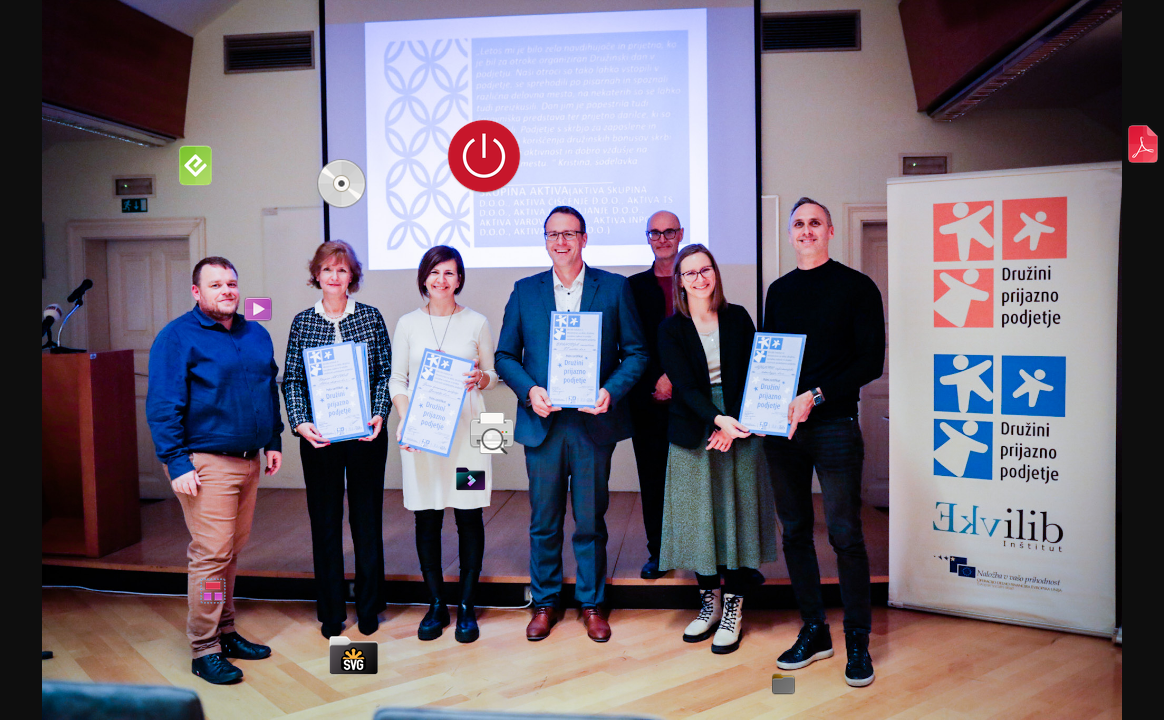  What do you see at coordinates (1143, 144) in the screenshot?
I see `a compressed PDF document file` at bounding box center [1143, 144].